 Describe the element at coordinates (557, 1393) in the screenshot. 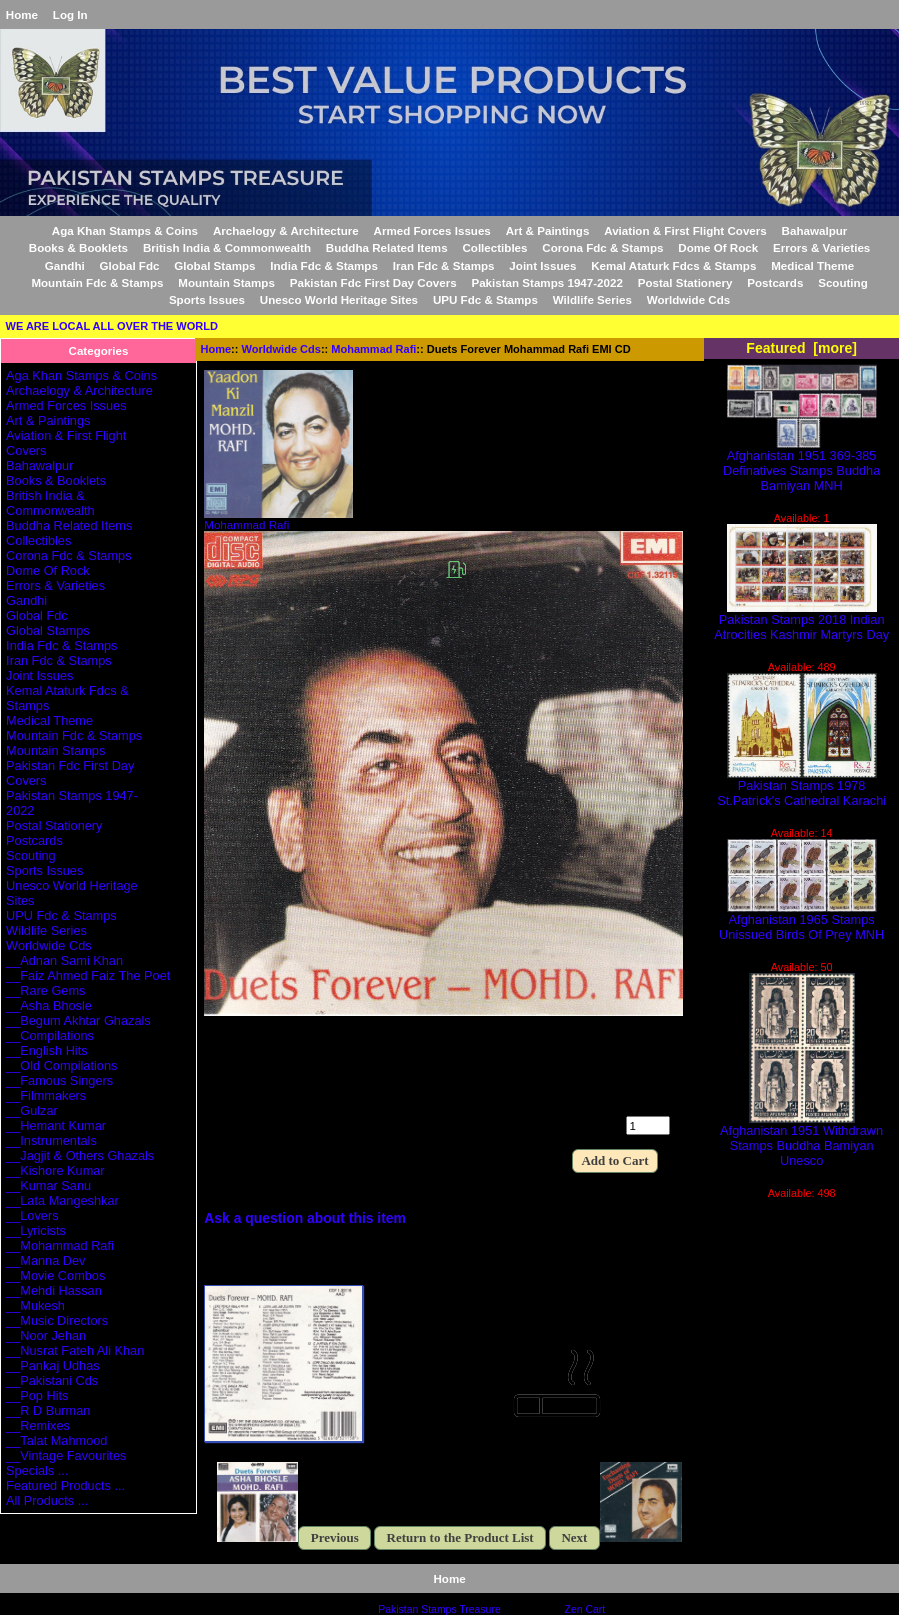

I see `indicates a designated smoking area` at that location.